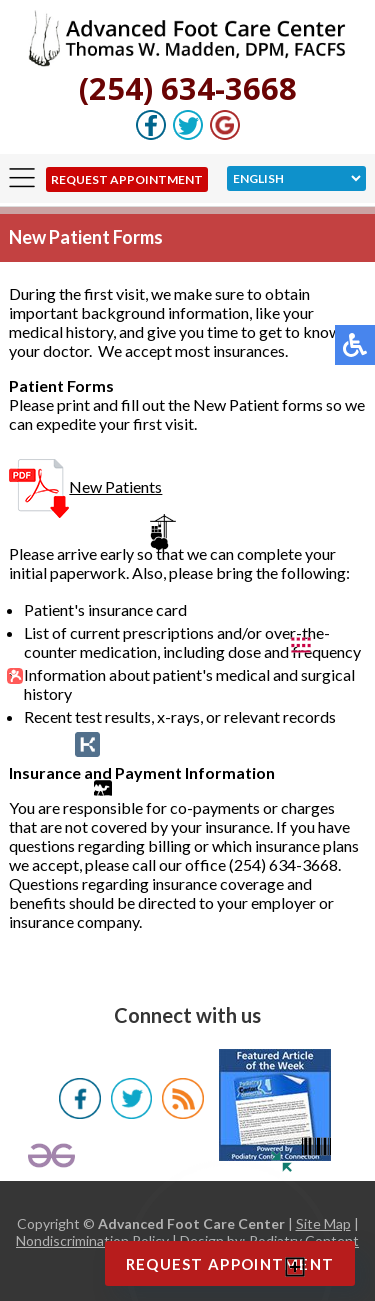  Describe the element at coordinates (163, 532) in the screenshot. I see `open portainer container management dashboard` at that location.